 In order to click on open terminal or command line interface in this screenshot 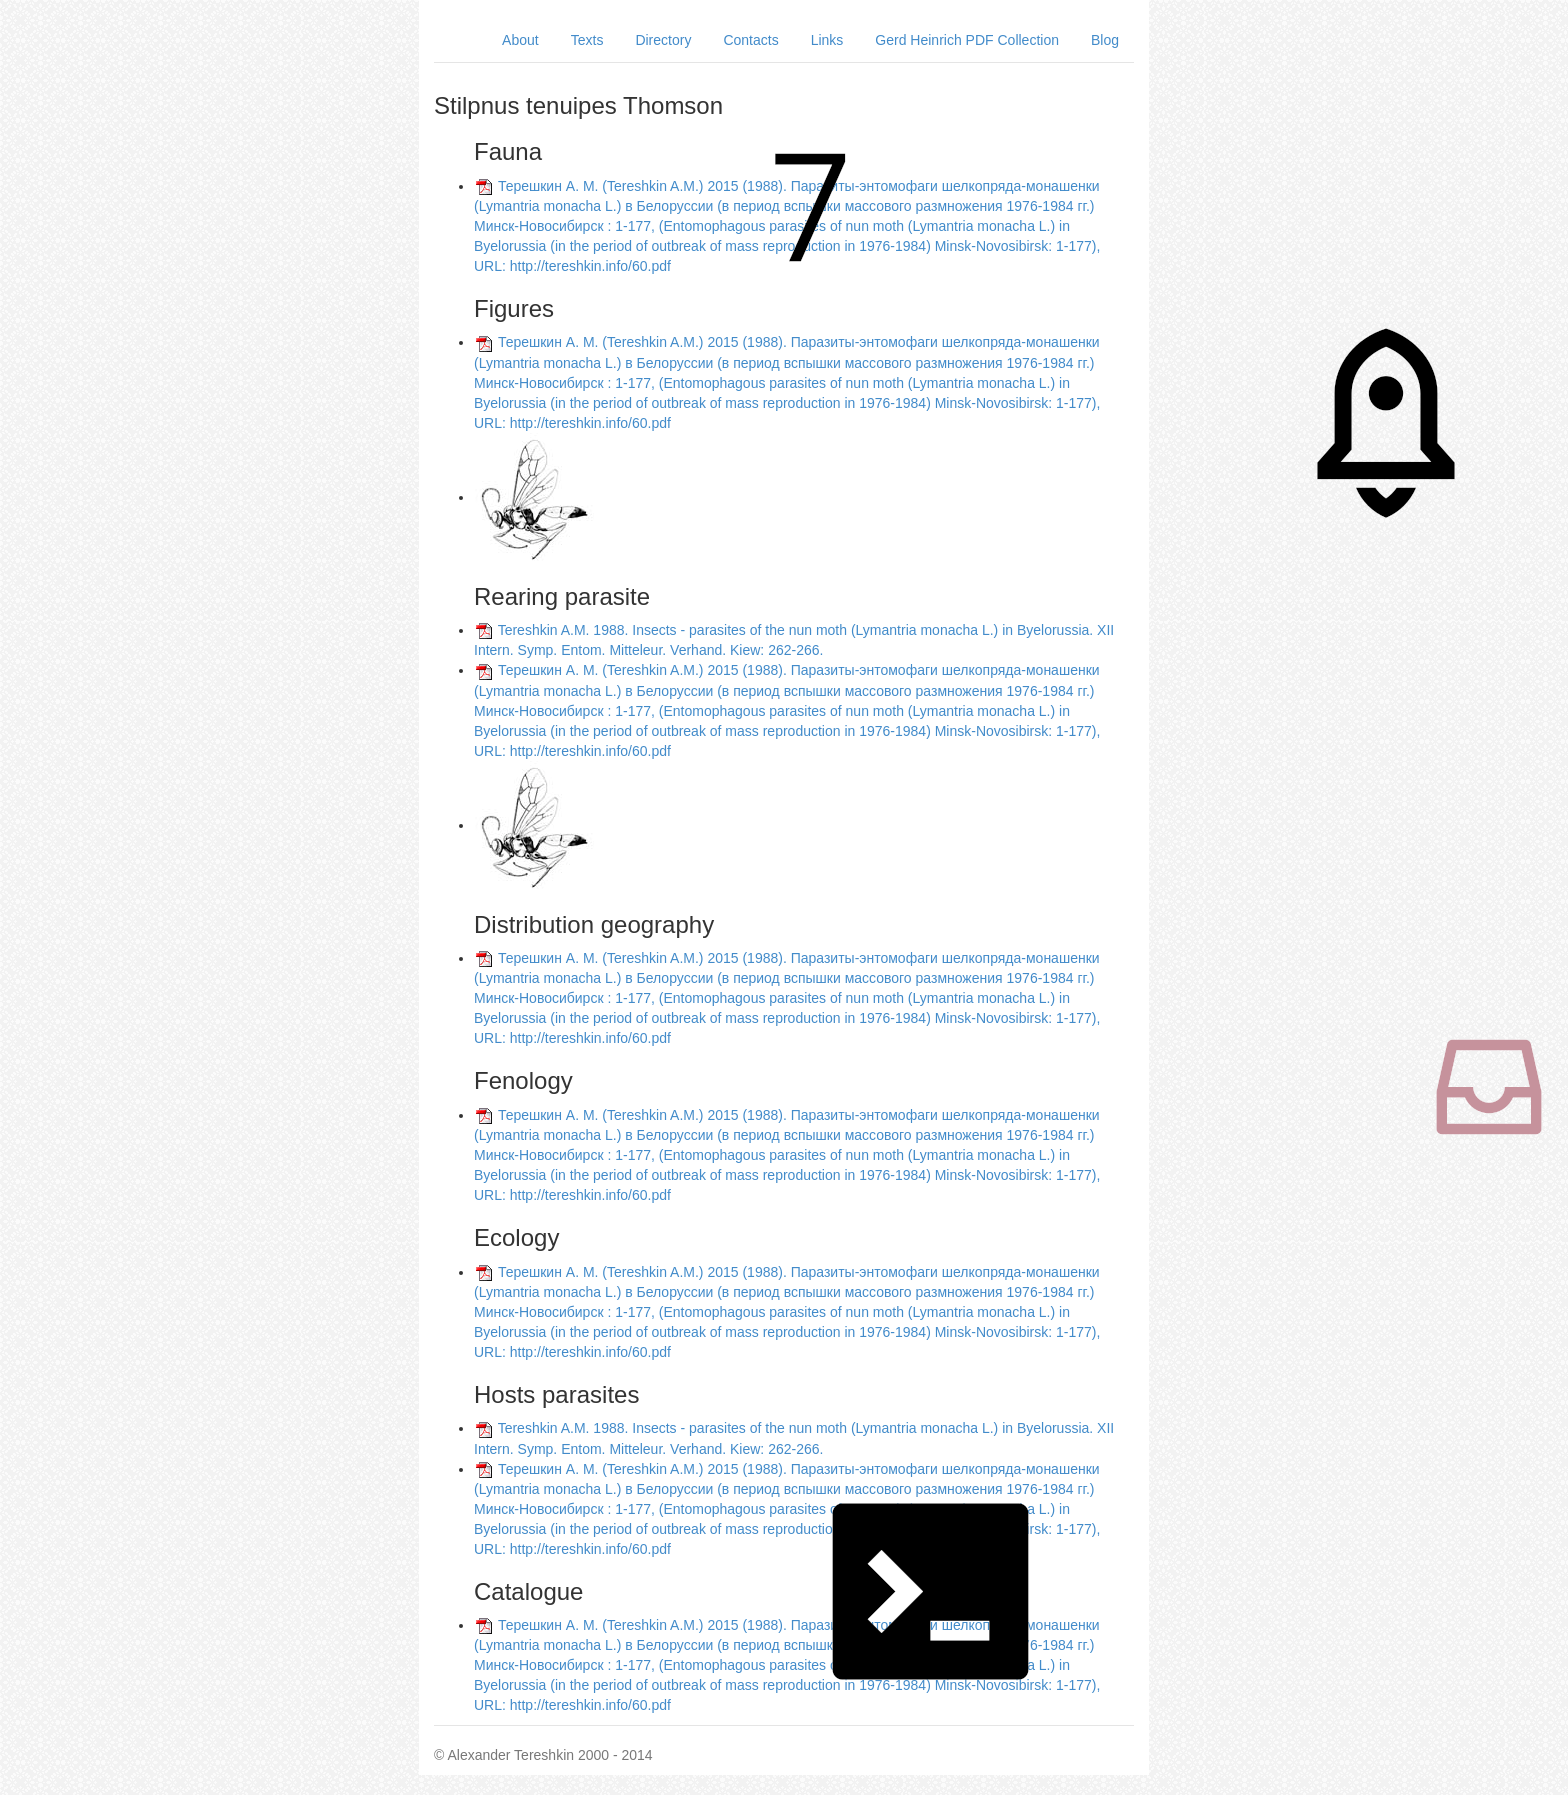, I will do `click(930, 1591)`.